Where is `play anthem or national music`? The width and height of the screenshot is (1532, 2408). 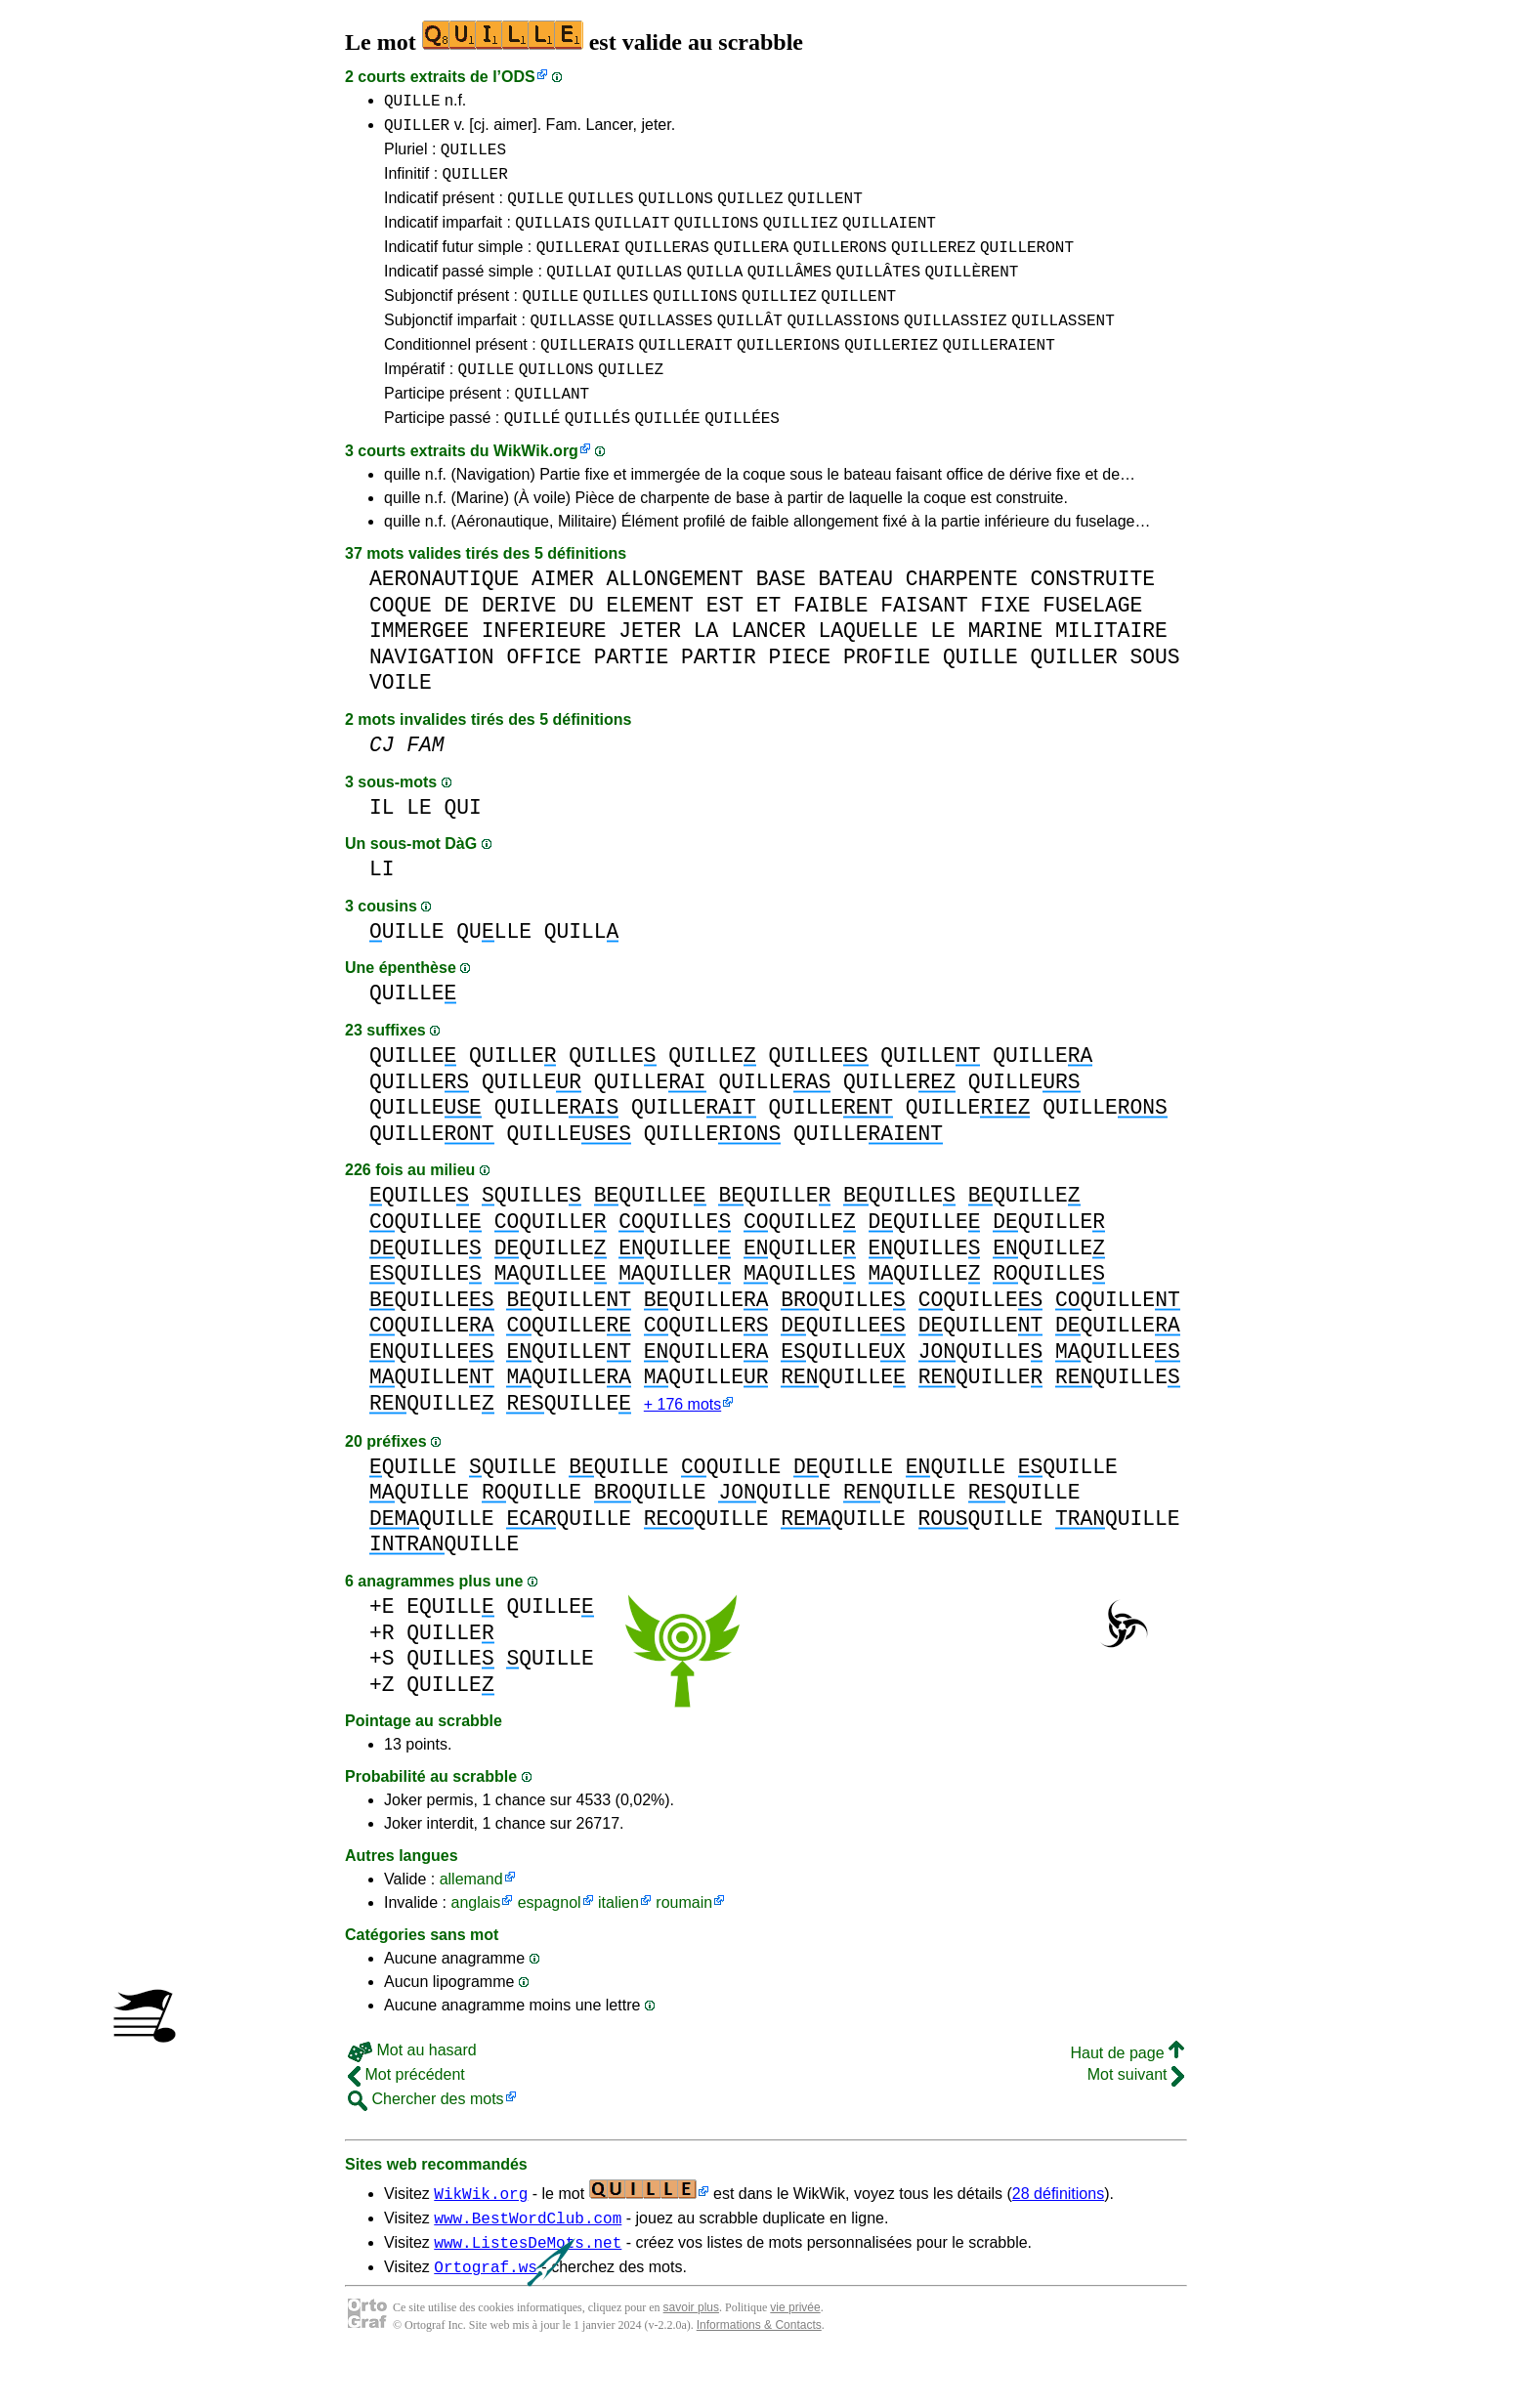 play anthem or national music is located at coordinates (145, 2016).